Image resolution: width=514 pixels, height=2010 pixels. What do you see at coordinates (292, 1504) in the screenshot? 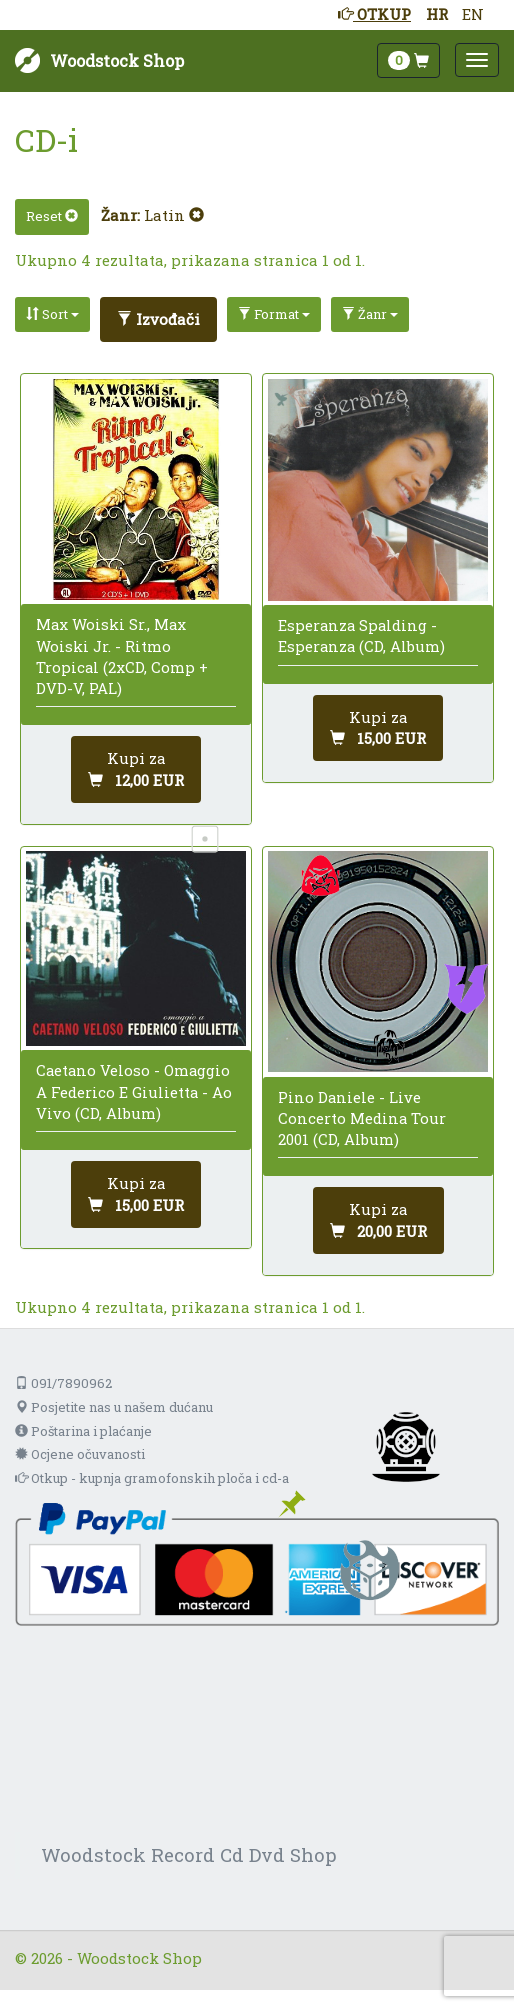
I see `pin an item to keep it visible` at bounding box center [292, 1504].